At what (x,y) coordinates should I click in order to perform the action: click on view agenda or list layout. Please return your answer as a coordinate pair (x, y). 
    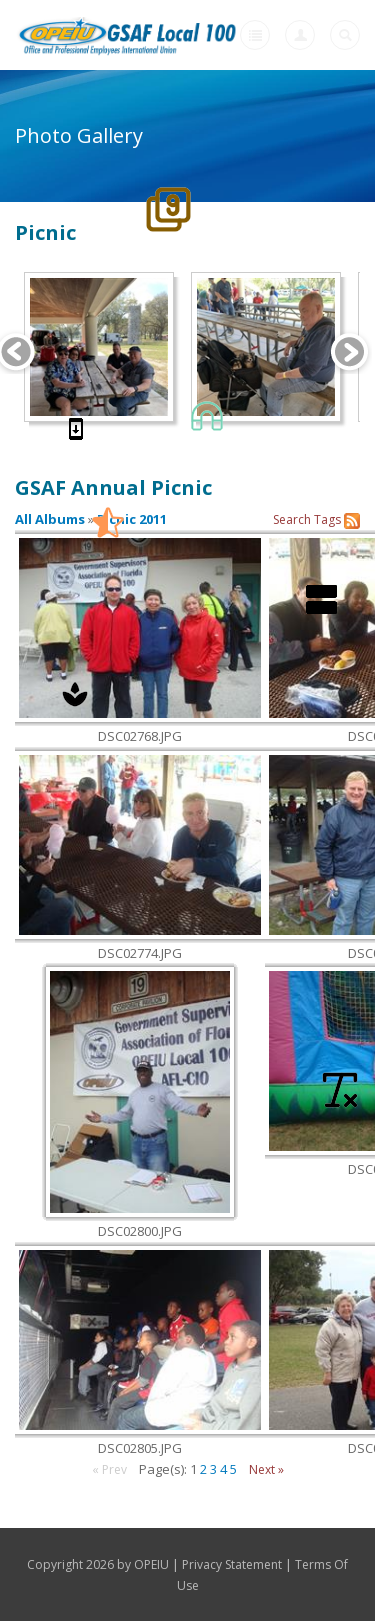
    Looking at the image, I should click on (322, 599).